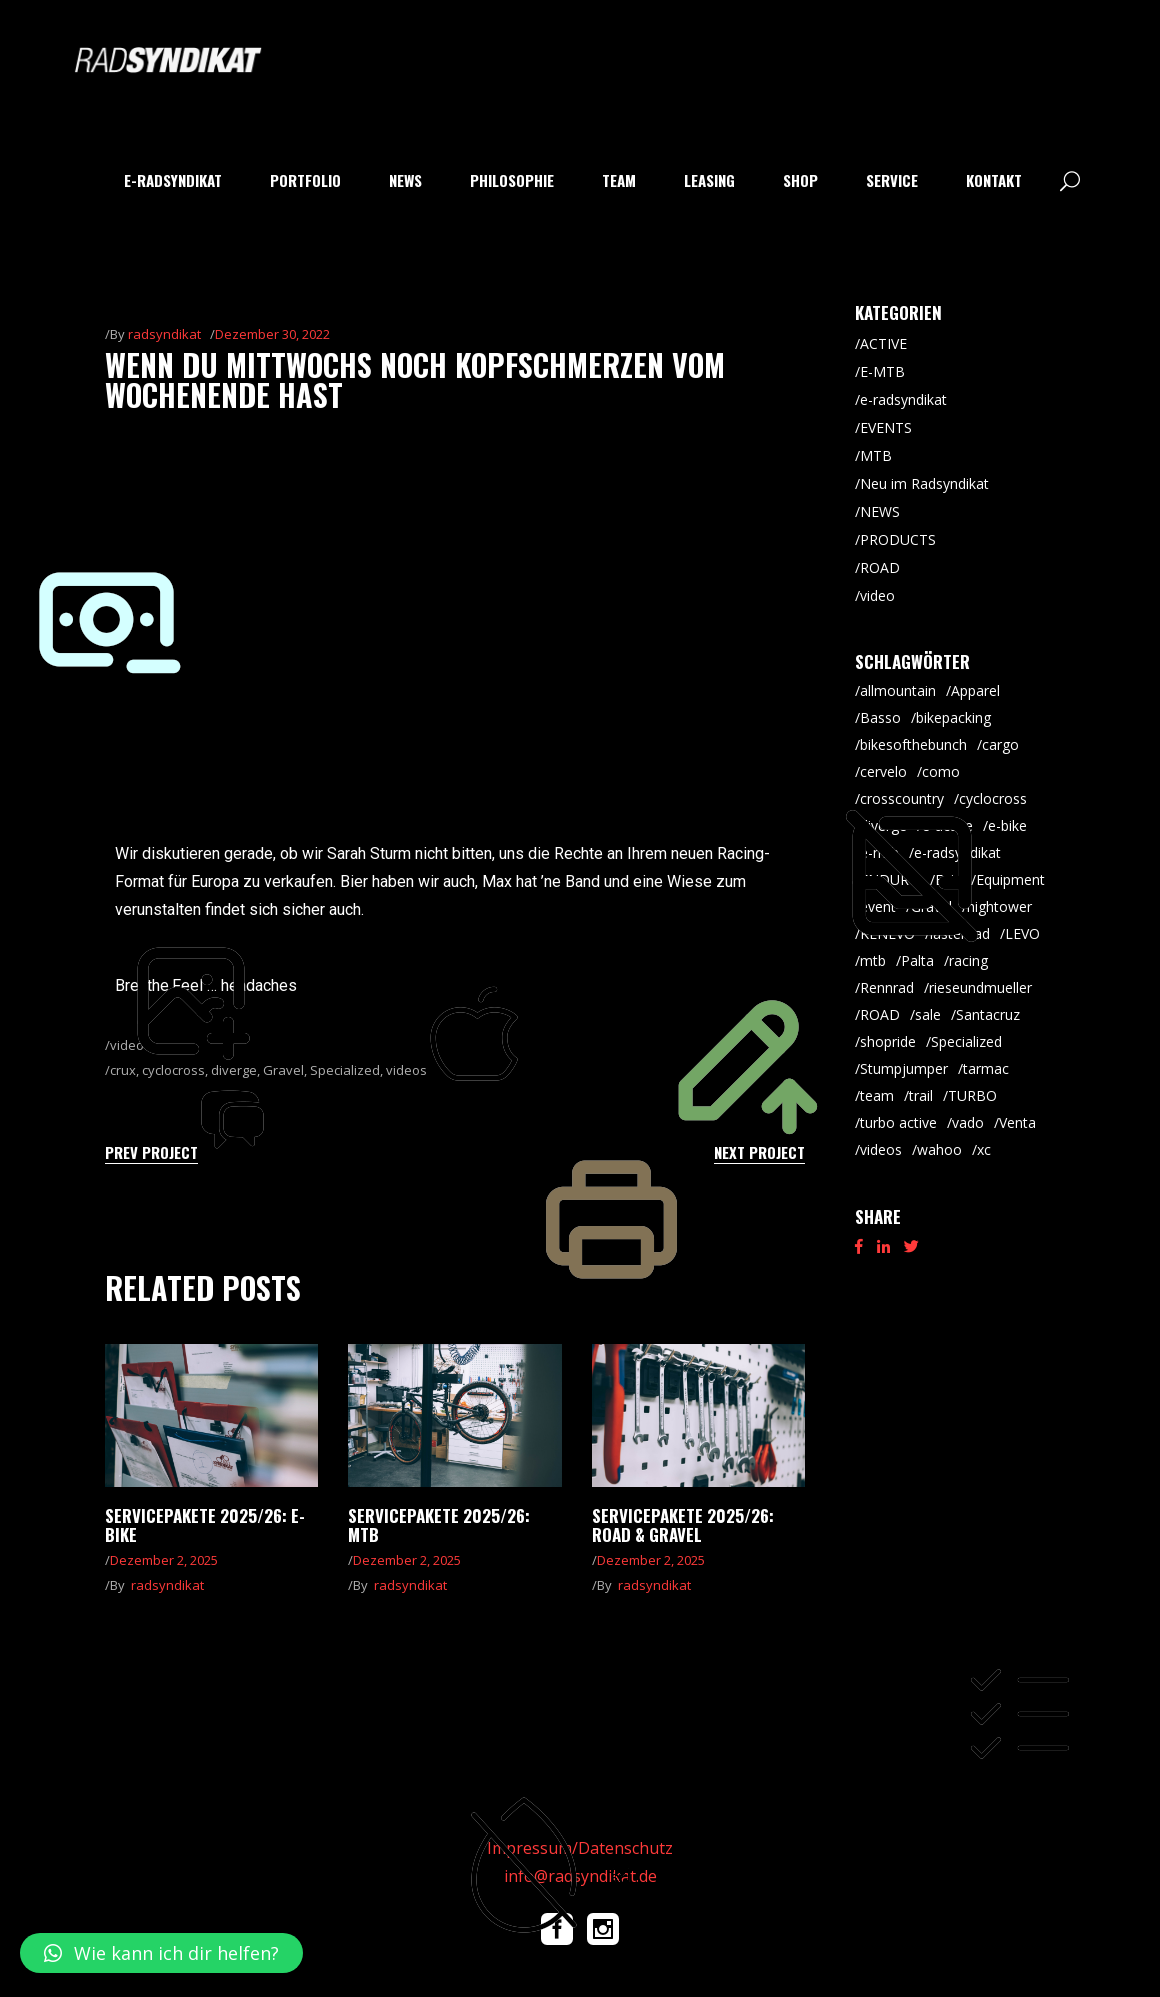 This screenshot has height=1997, width=1160. Describe the element at coordinates (1020, 1714) in the screenshot. I see `view completed tasks or checklist` at that location.